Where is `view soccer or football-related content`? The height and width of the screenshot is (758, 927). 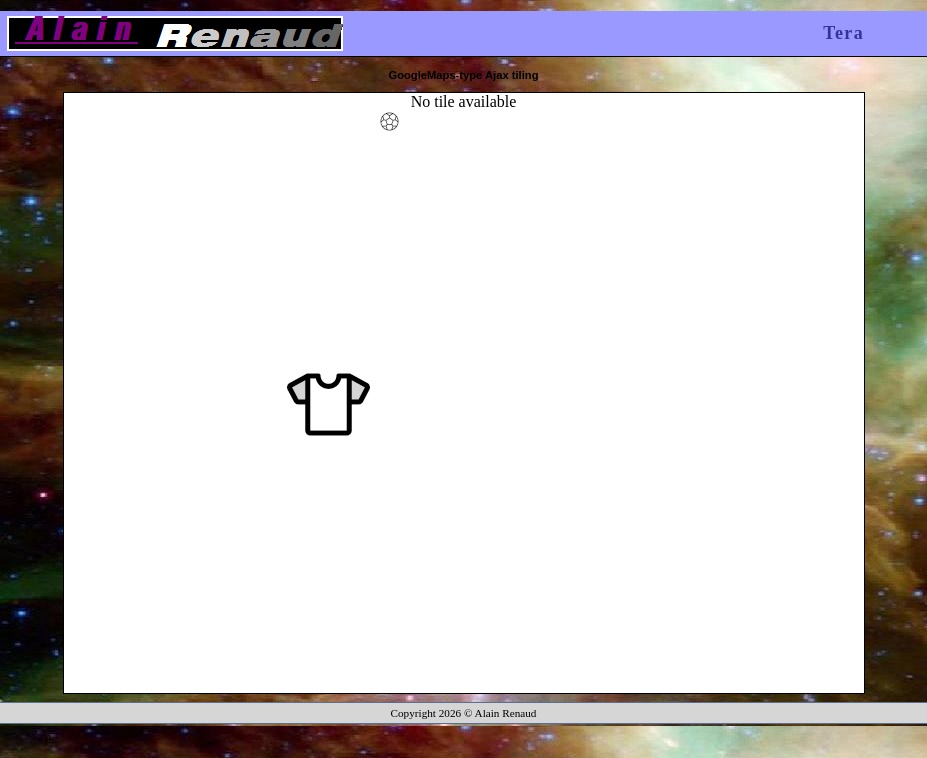 view soccer or football-related content is located at coordinates (389, 121).